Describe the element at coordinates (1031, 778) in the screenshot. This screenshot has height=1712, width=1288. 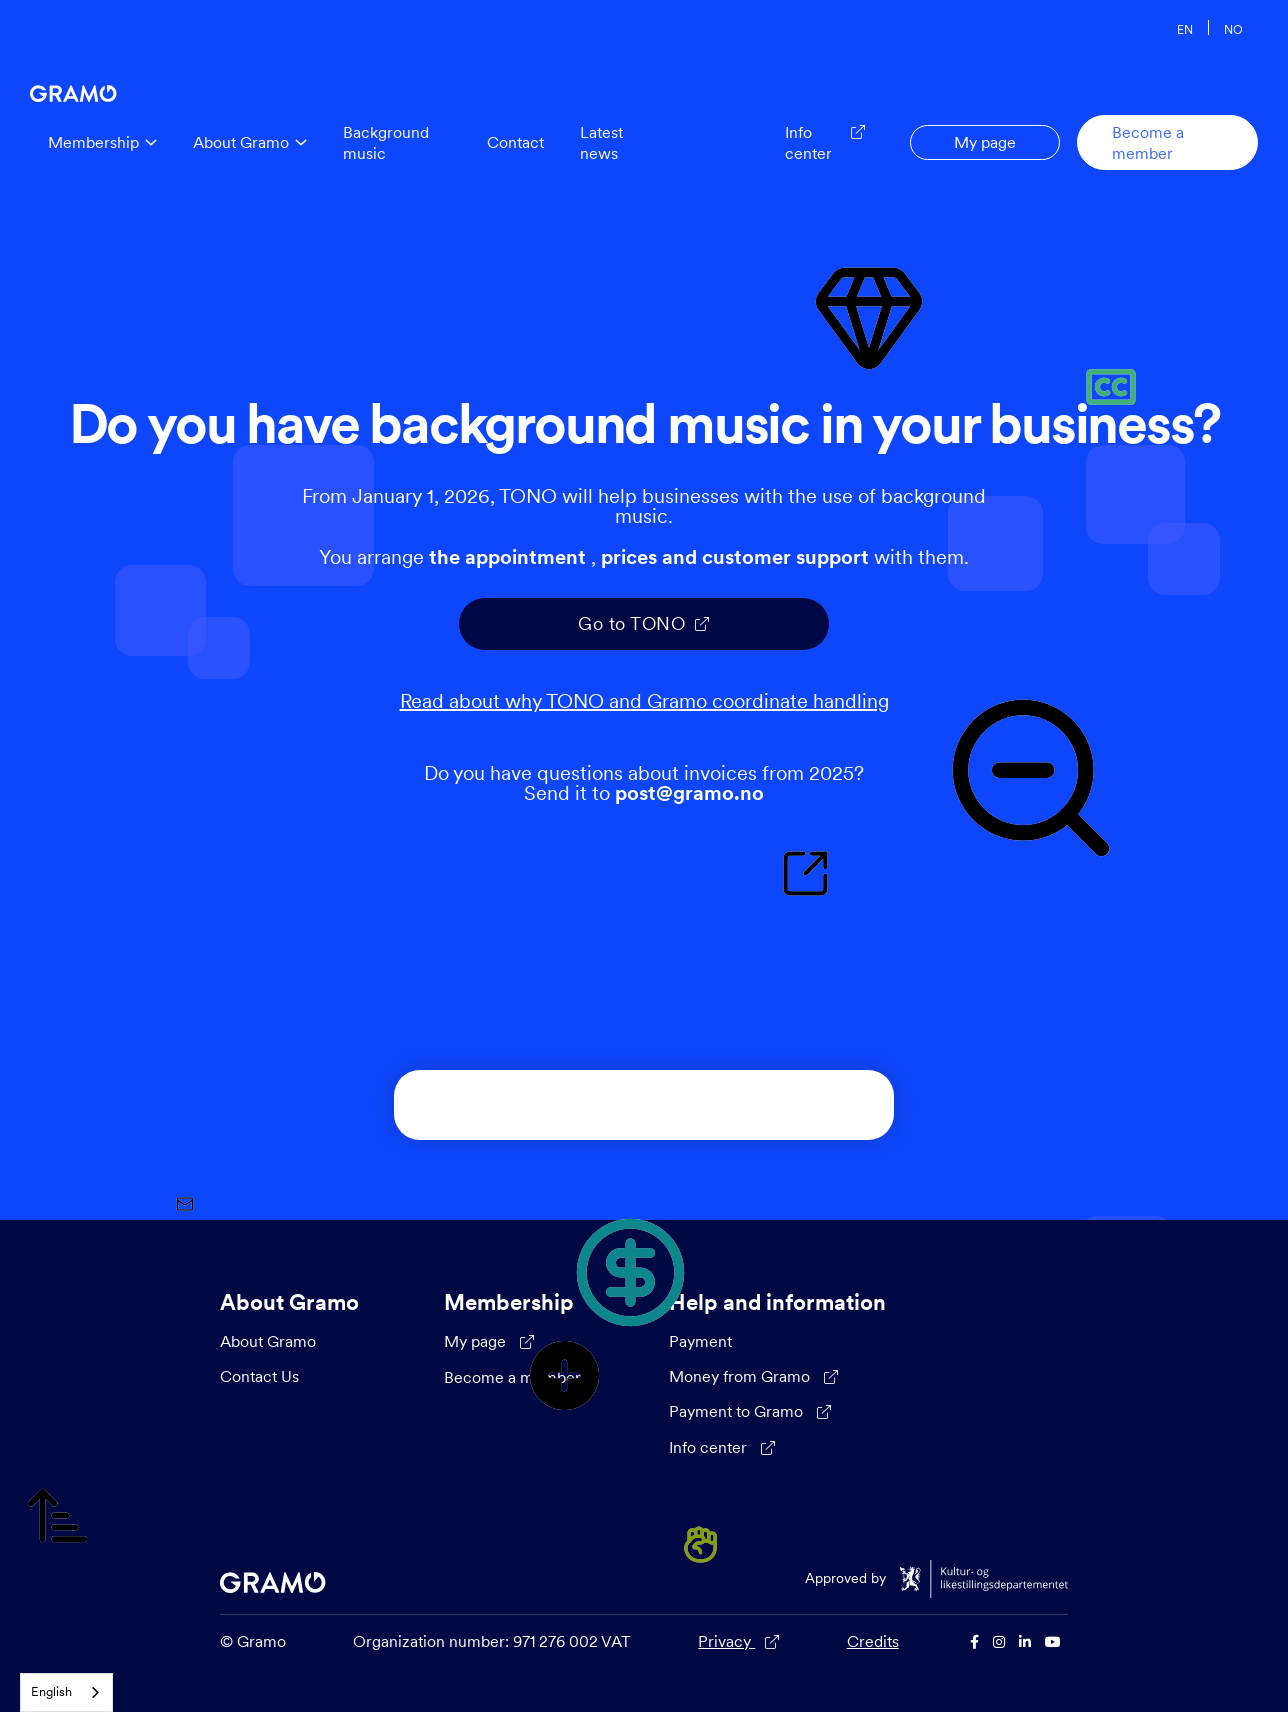
I see `zoom out to see more of the view` at that location.